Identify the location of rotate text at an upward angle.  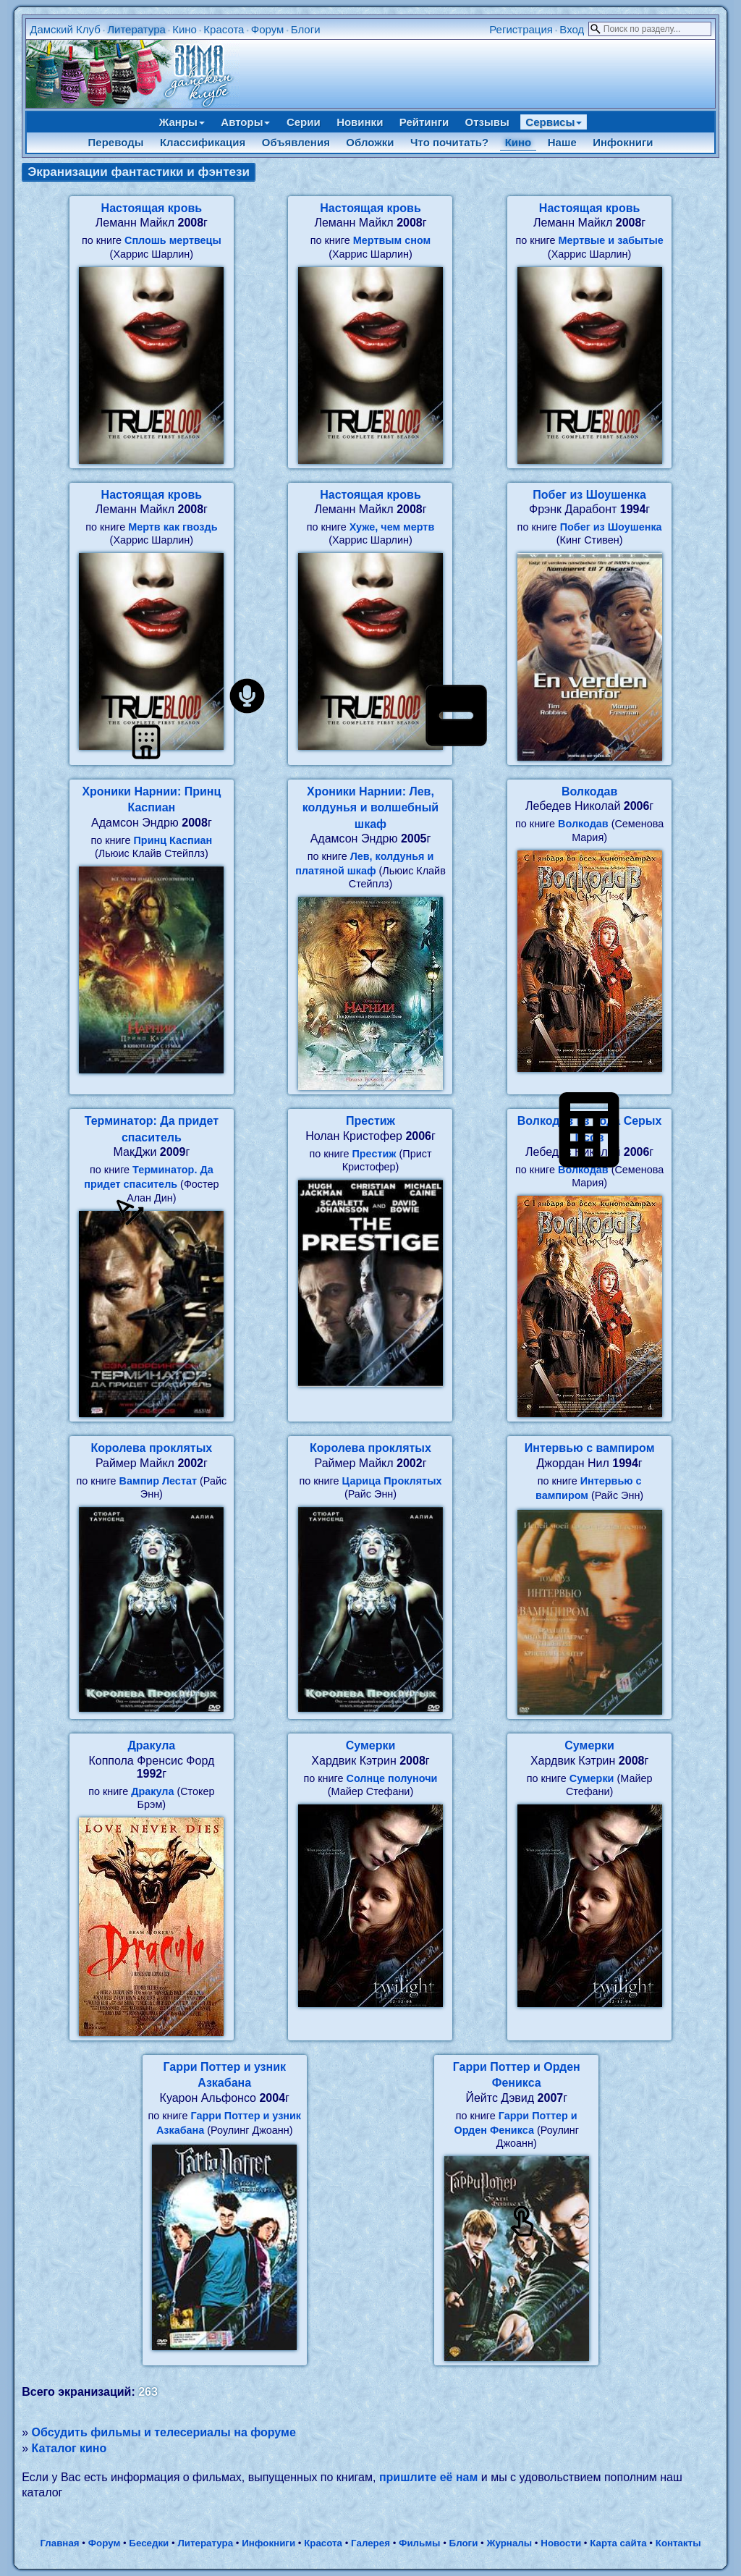
(130, 1212).